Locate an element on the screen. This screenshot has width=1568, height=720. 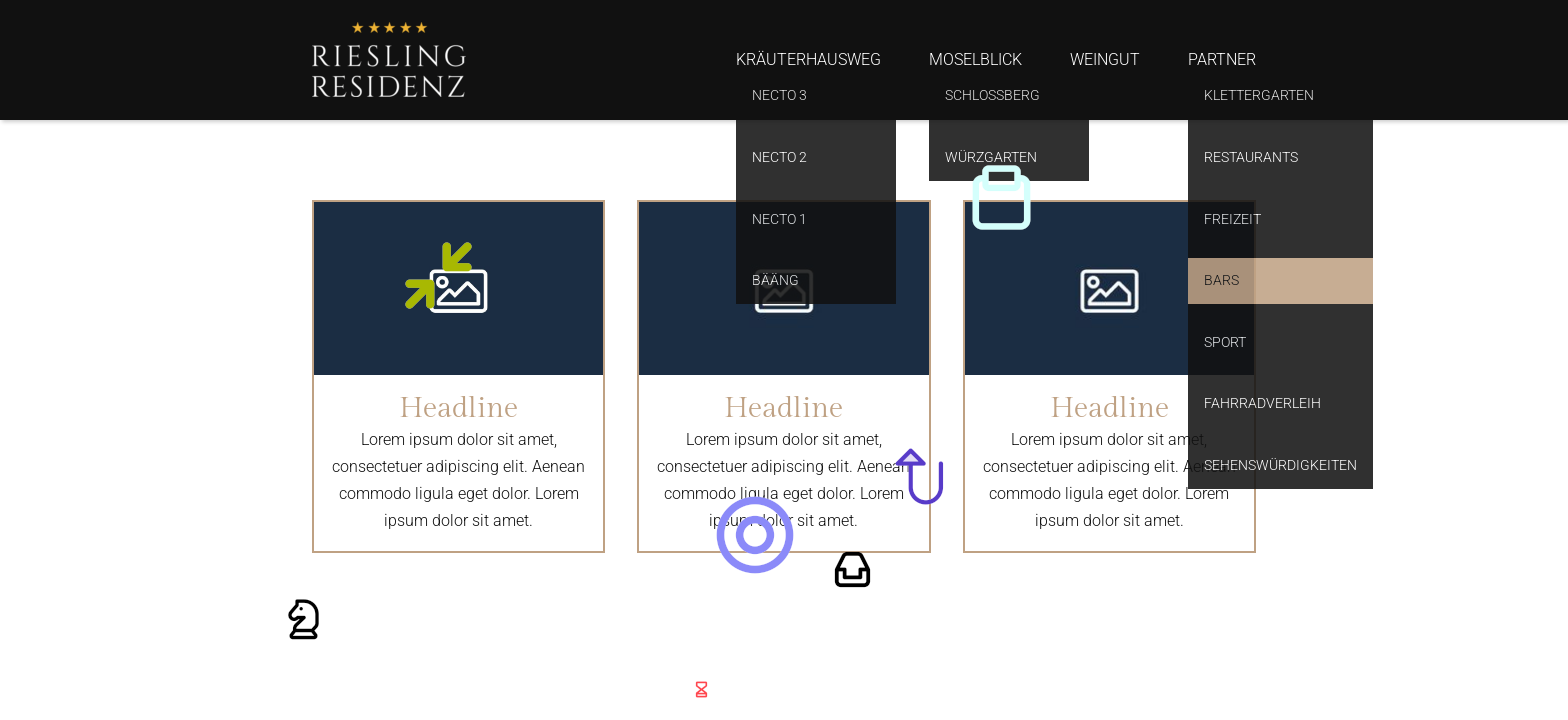
play chess or access chess game is located at coordinates (303, 620).